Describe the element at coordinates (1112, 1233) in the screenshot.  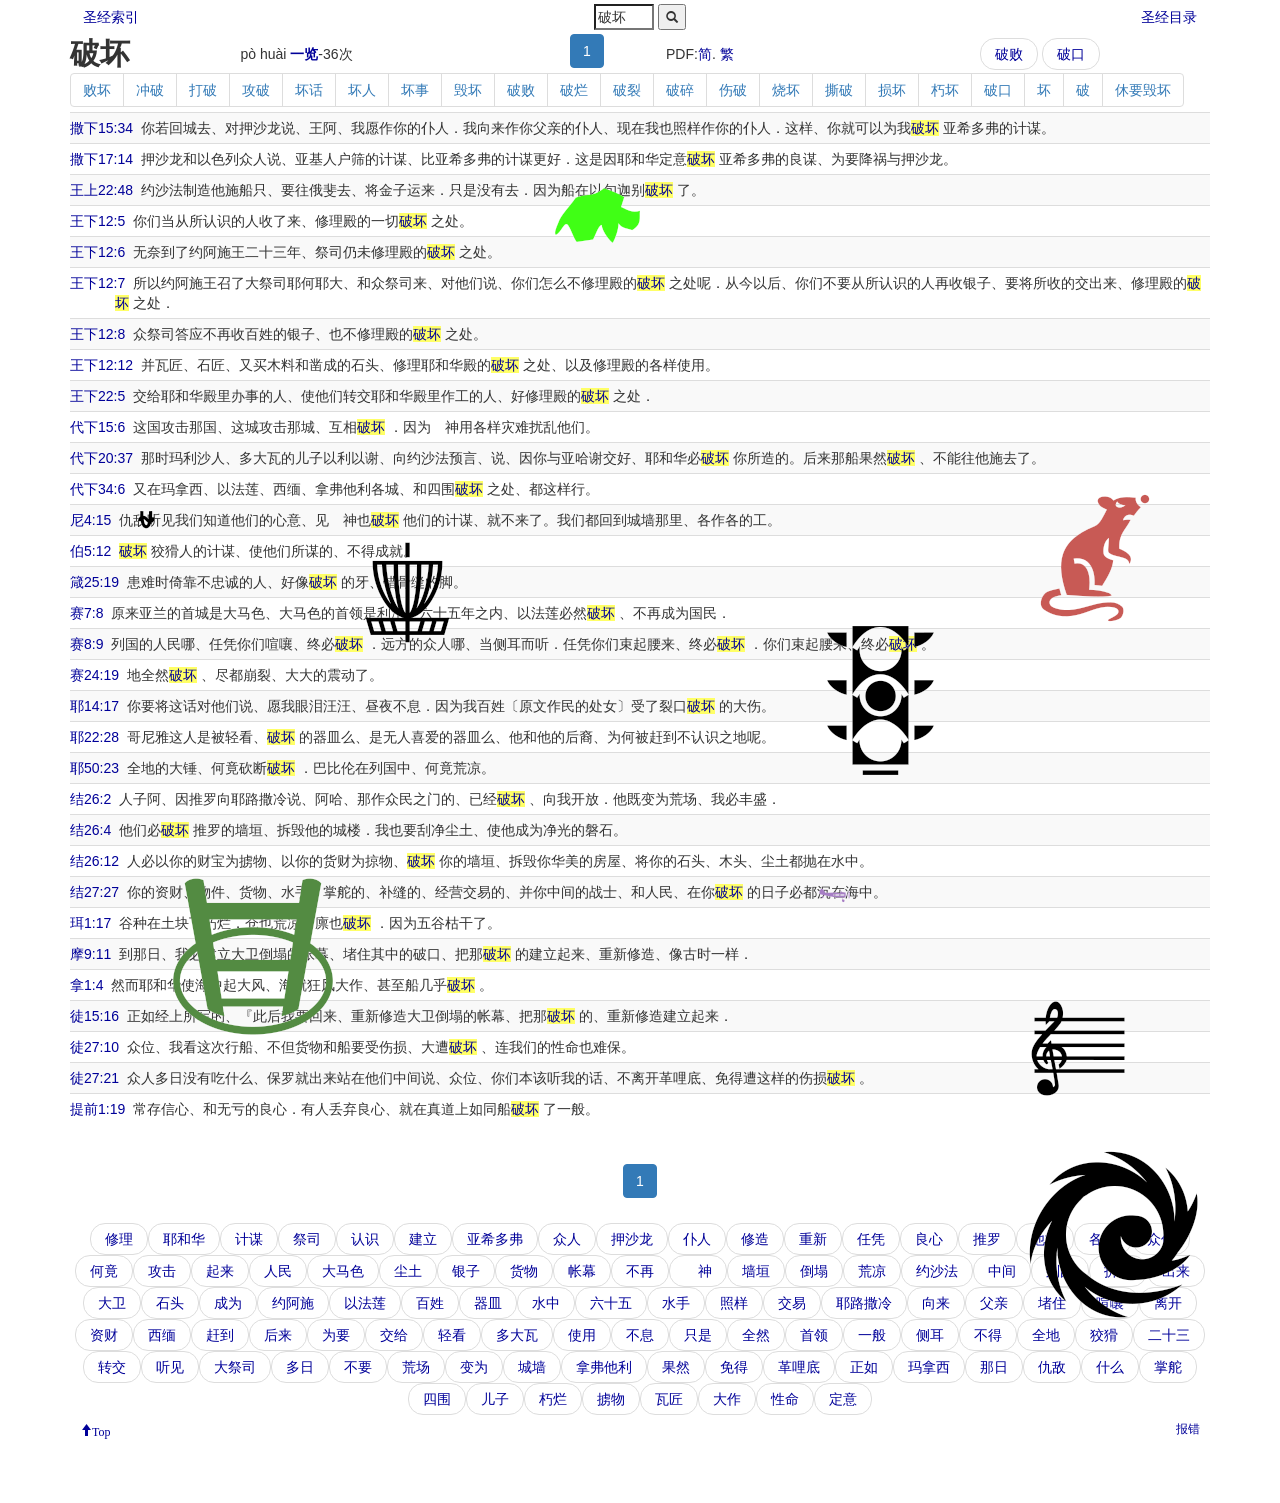
I see `activate energy or power ability` at that location.